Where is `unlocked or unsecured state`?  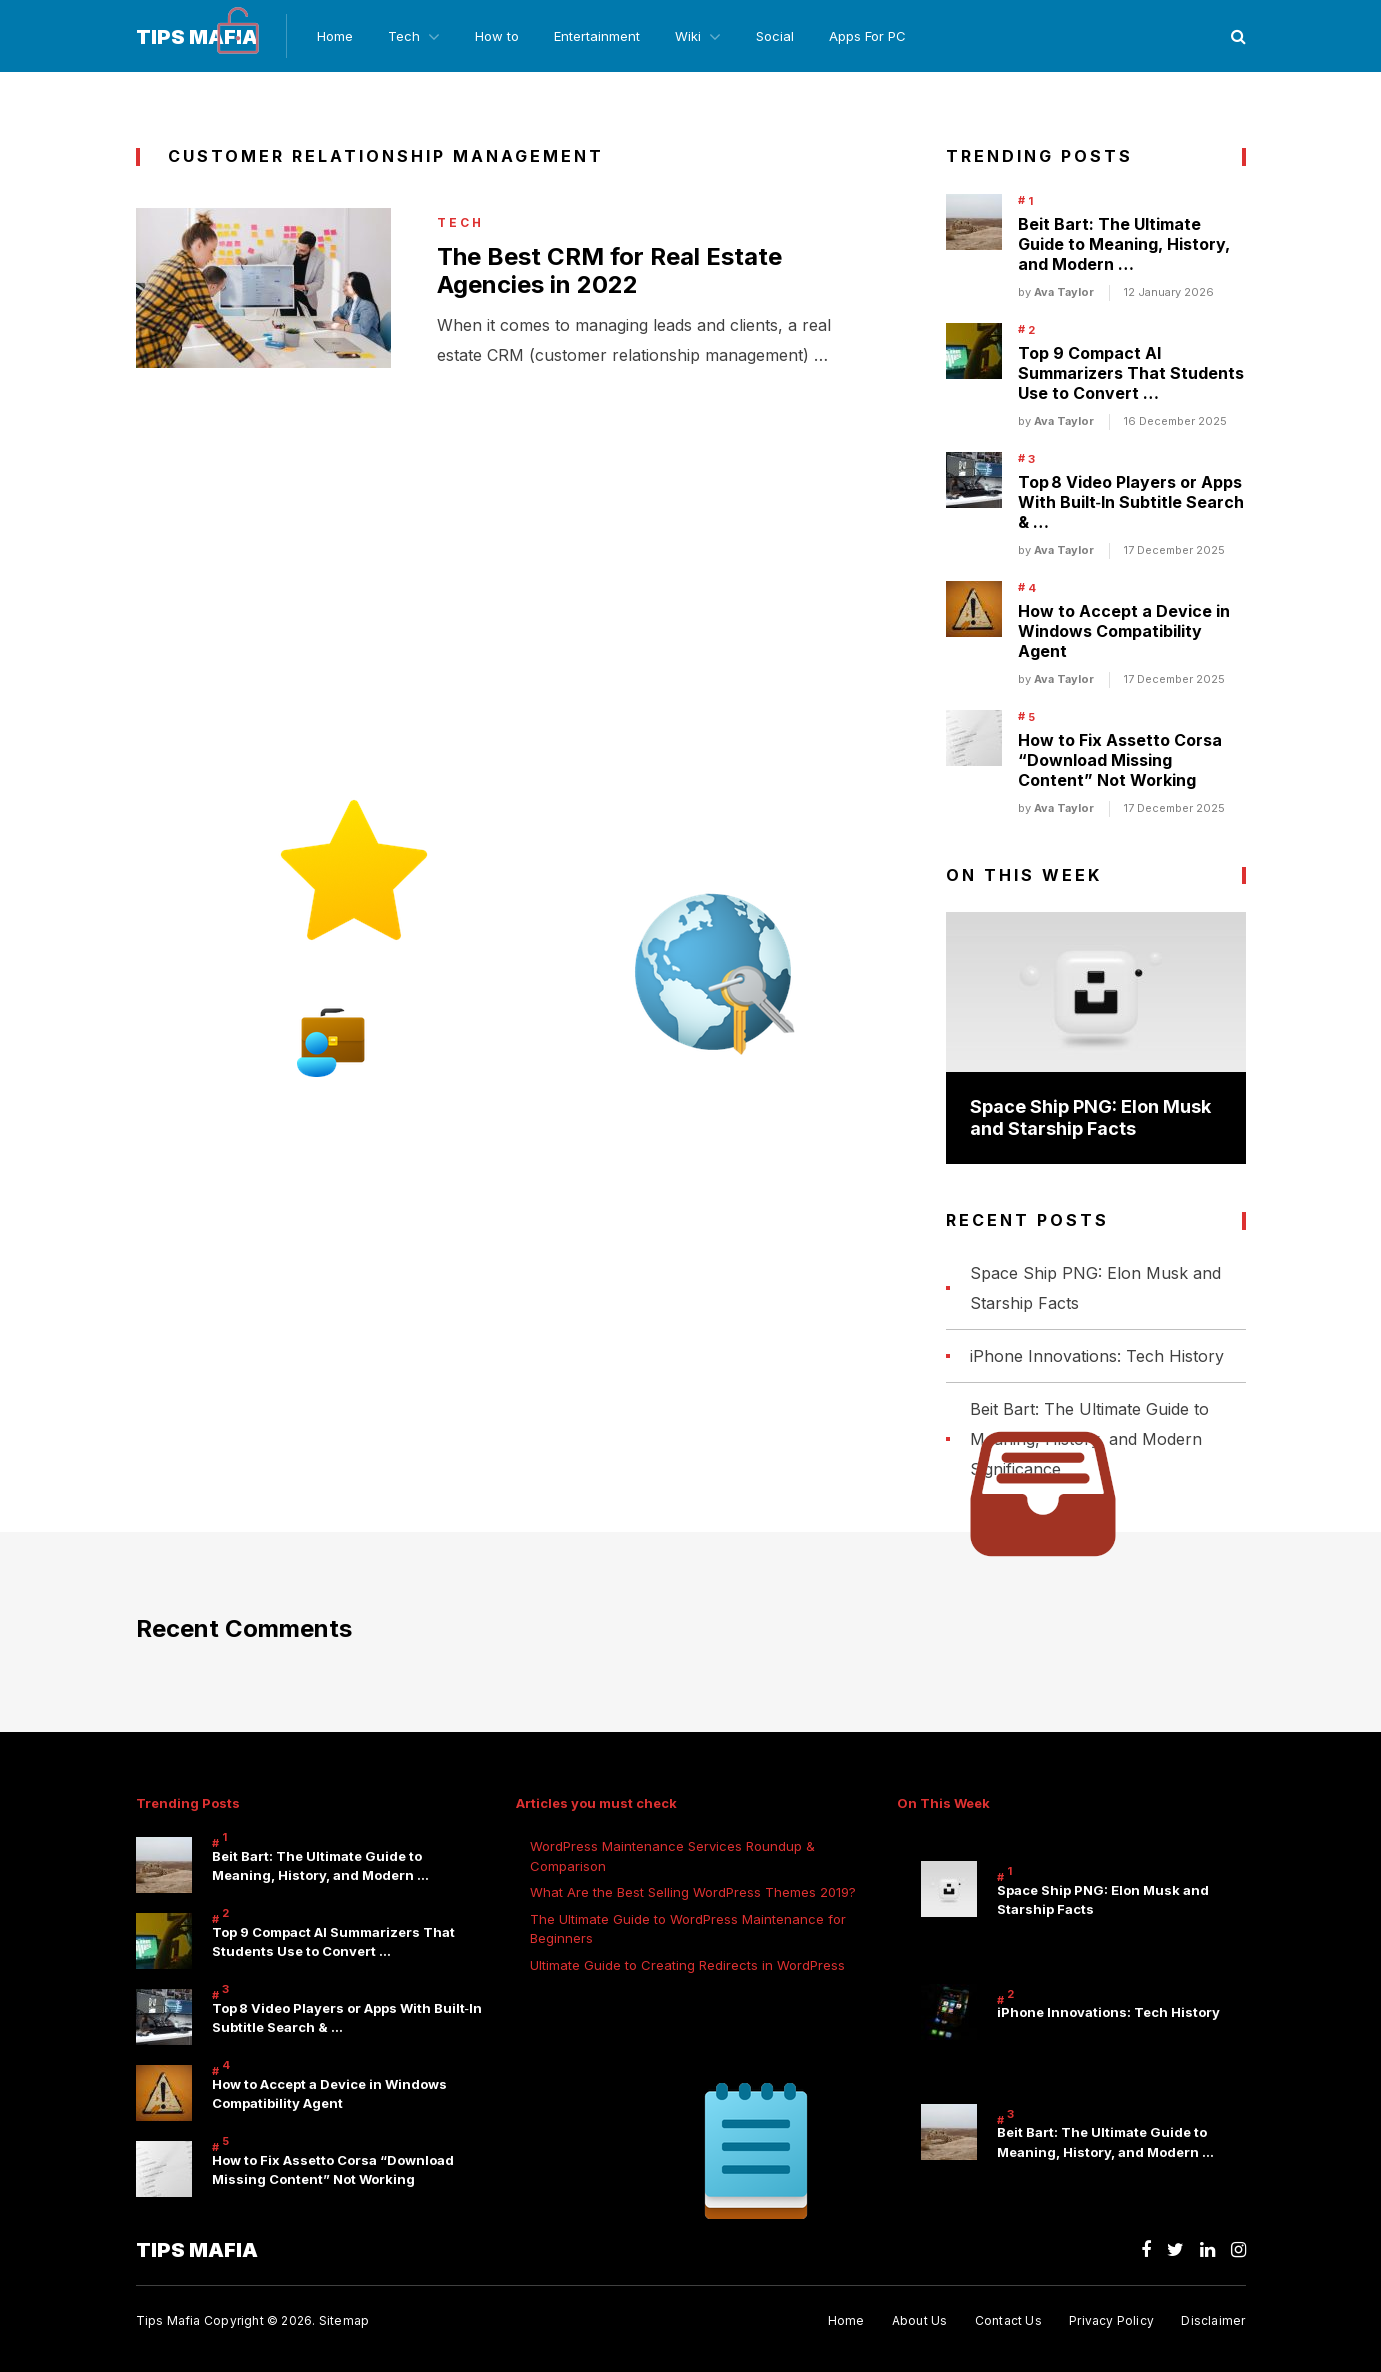
unlocked or unsecured state is located at coordinates (238, 33).